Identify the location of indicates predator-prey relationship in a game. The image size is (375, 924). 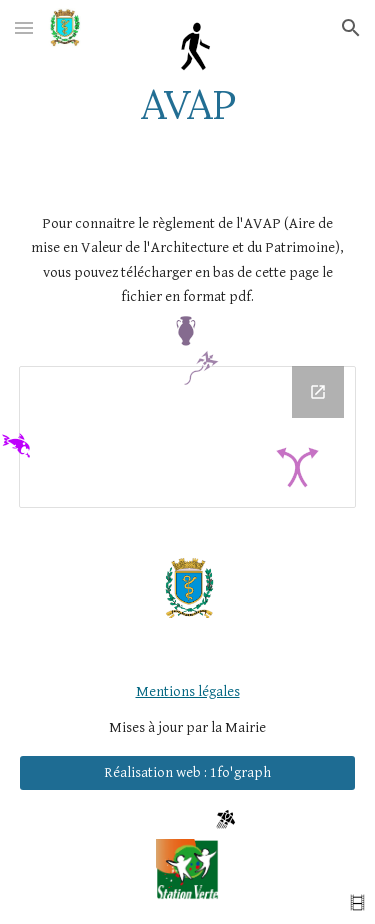
(16, 444).